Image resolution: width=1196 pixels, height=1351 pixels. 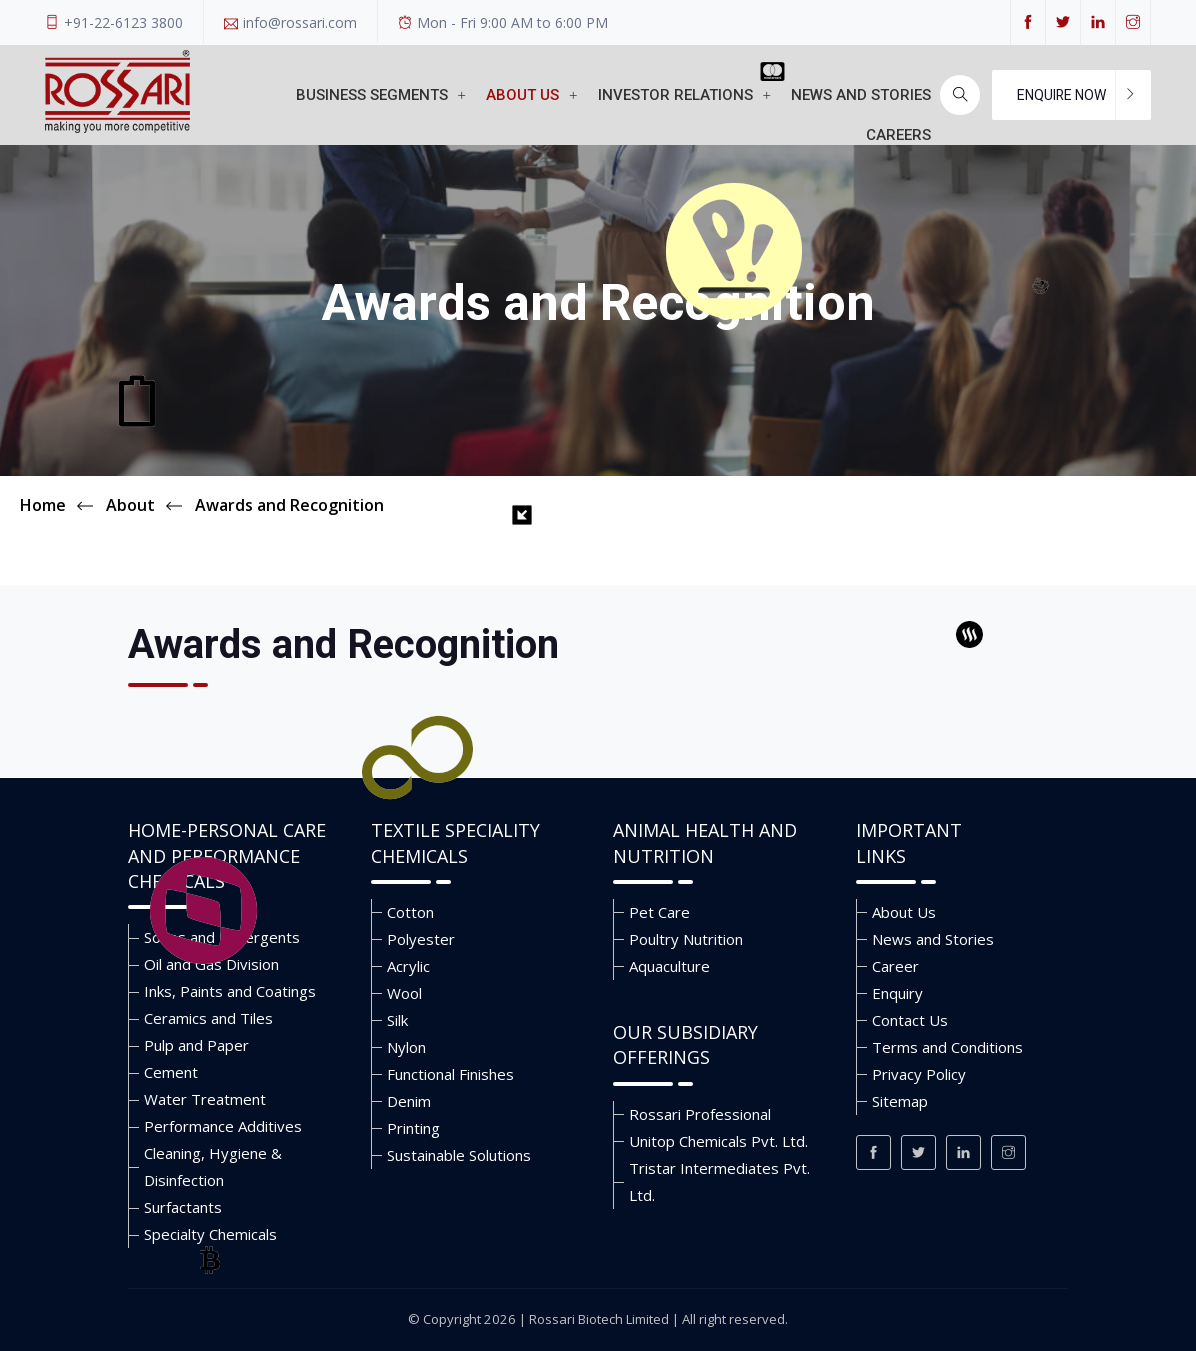 I want to click on pay with mastercard, so click(x=772, y=71).